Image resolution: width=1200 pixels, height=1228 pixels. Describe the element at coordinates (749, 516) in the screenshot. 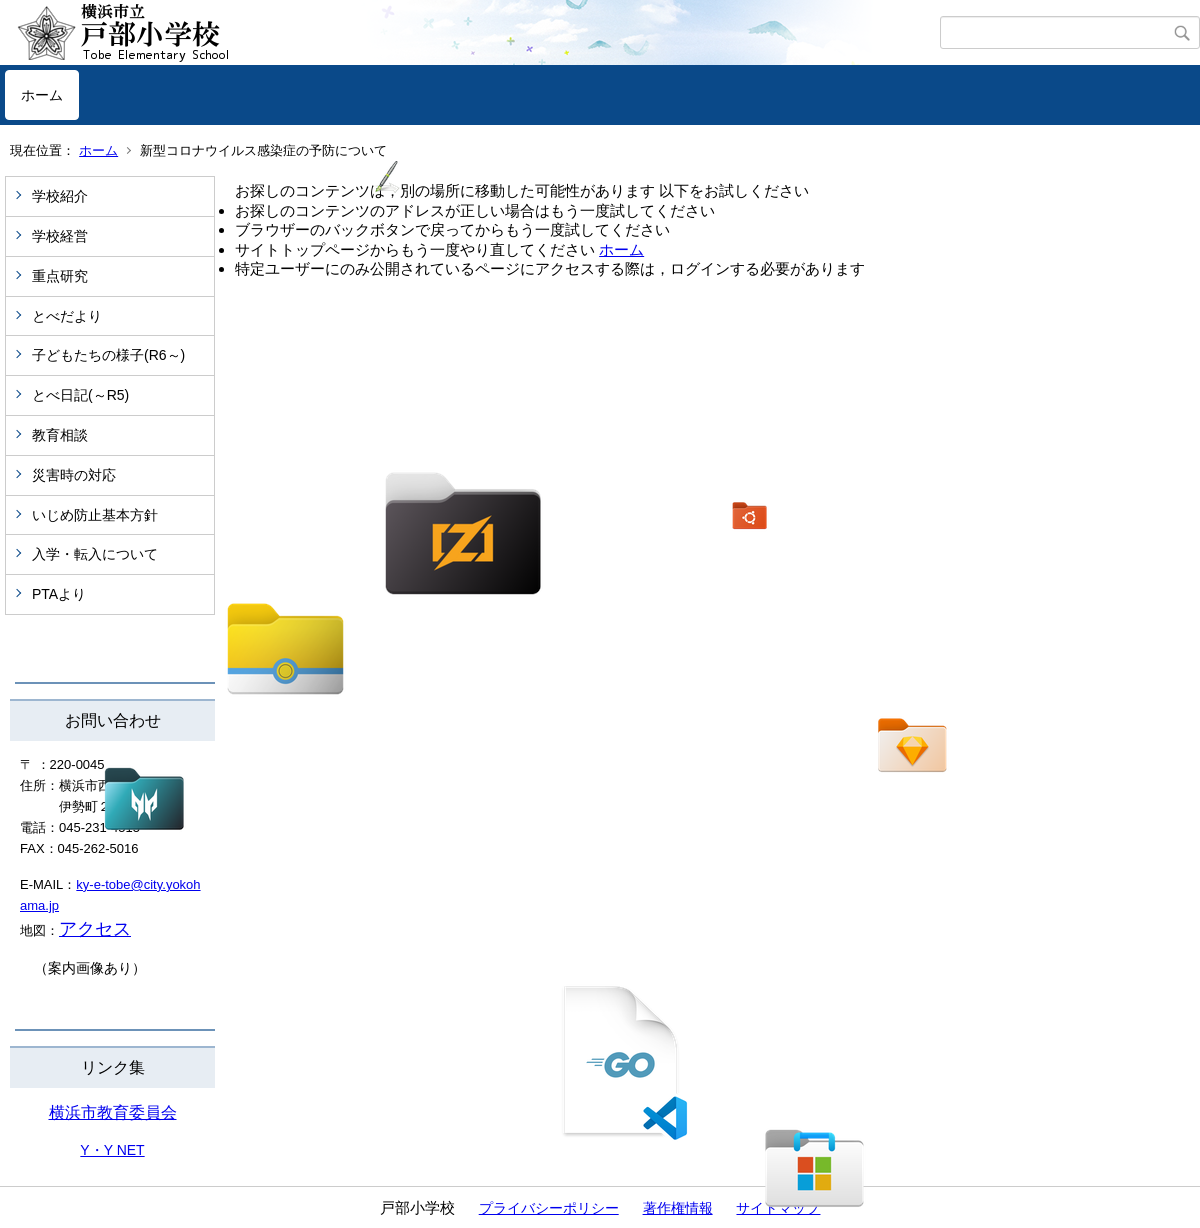

I see `open ubuntu system folder` at that location.